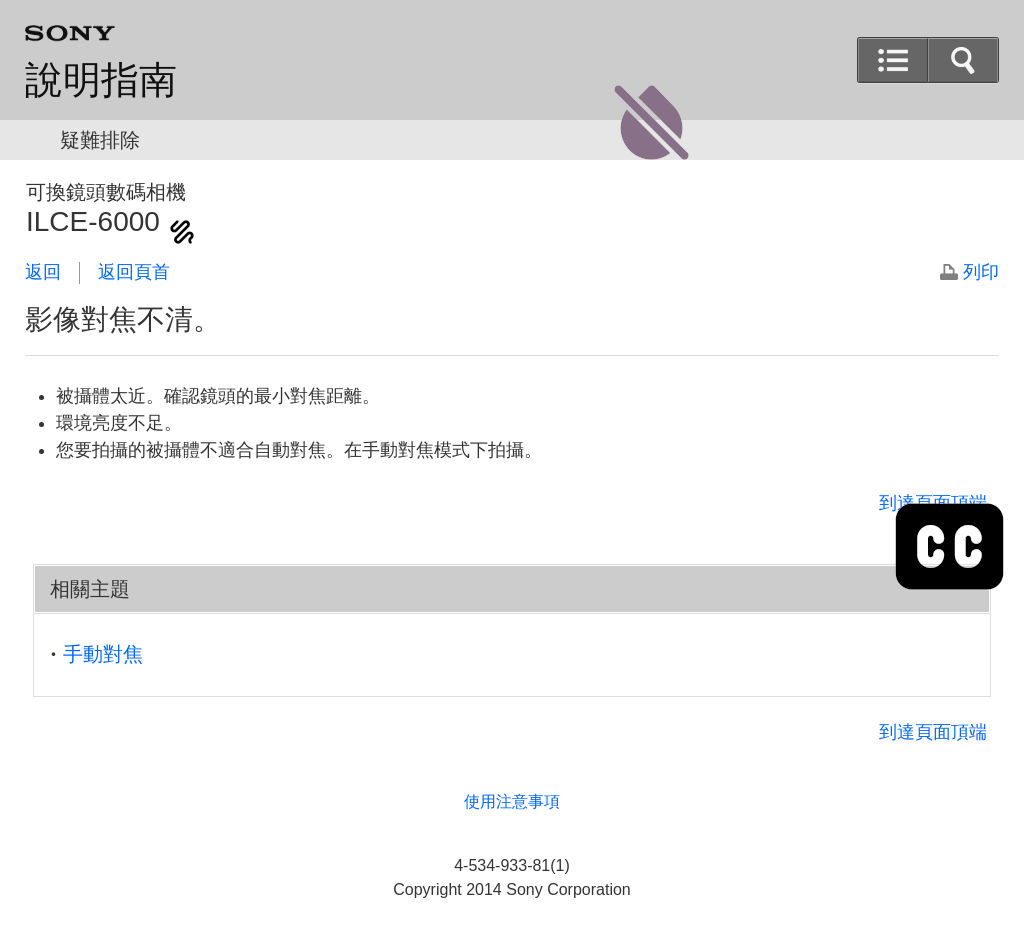  What do you see at coordinates (651, 122) in the screenshot?
I see `disable water or liquid-related features` at bounding box center [651, 122].